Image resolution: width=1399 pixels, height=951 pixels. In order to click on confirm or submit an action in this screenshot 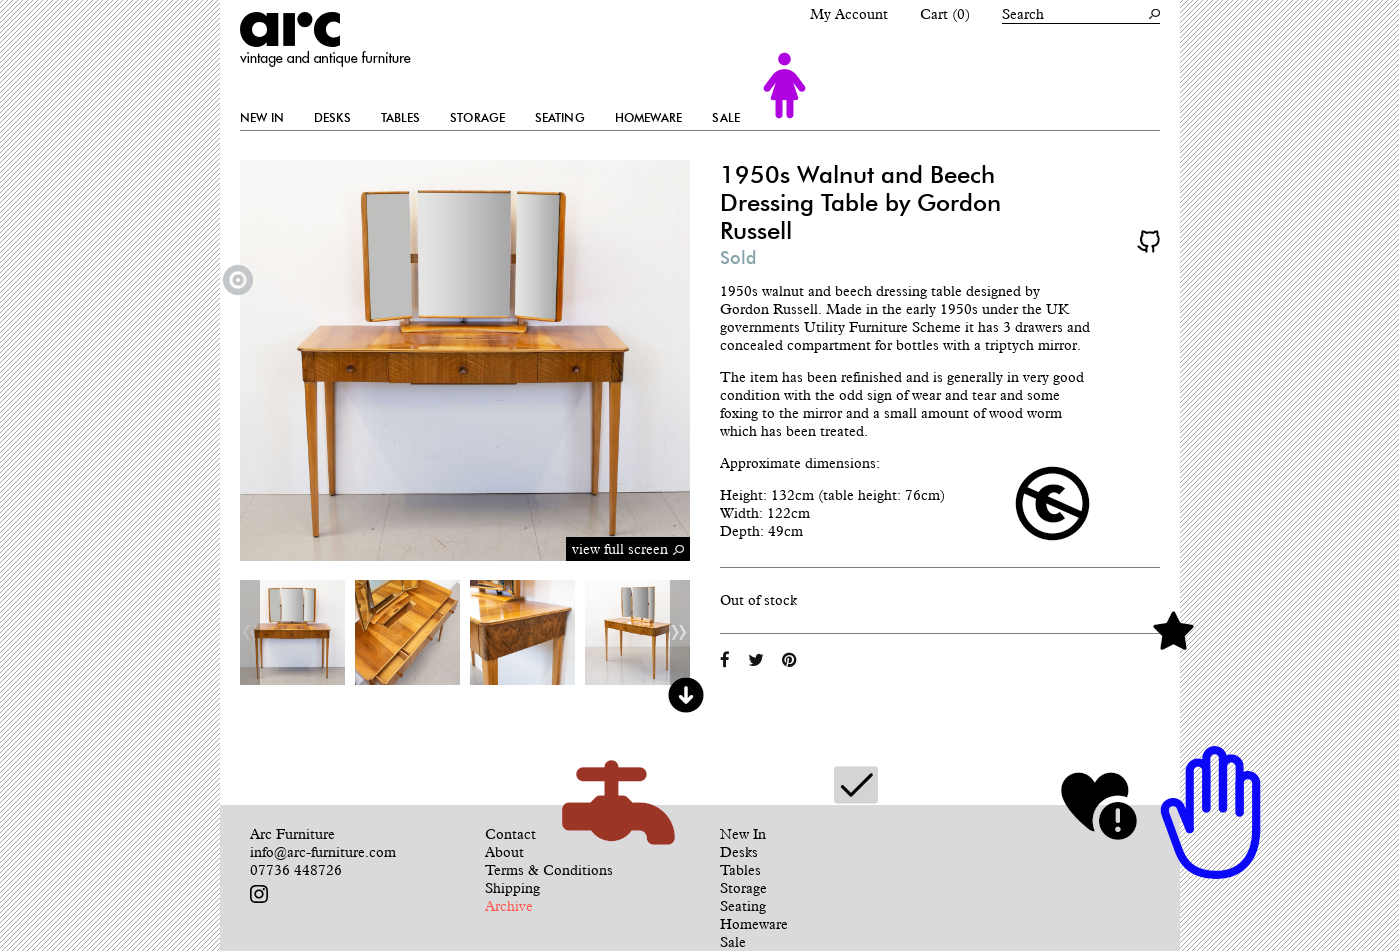, I will do `click(856, 785)`.